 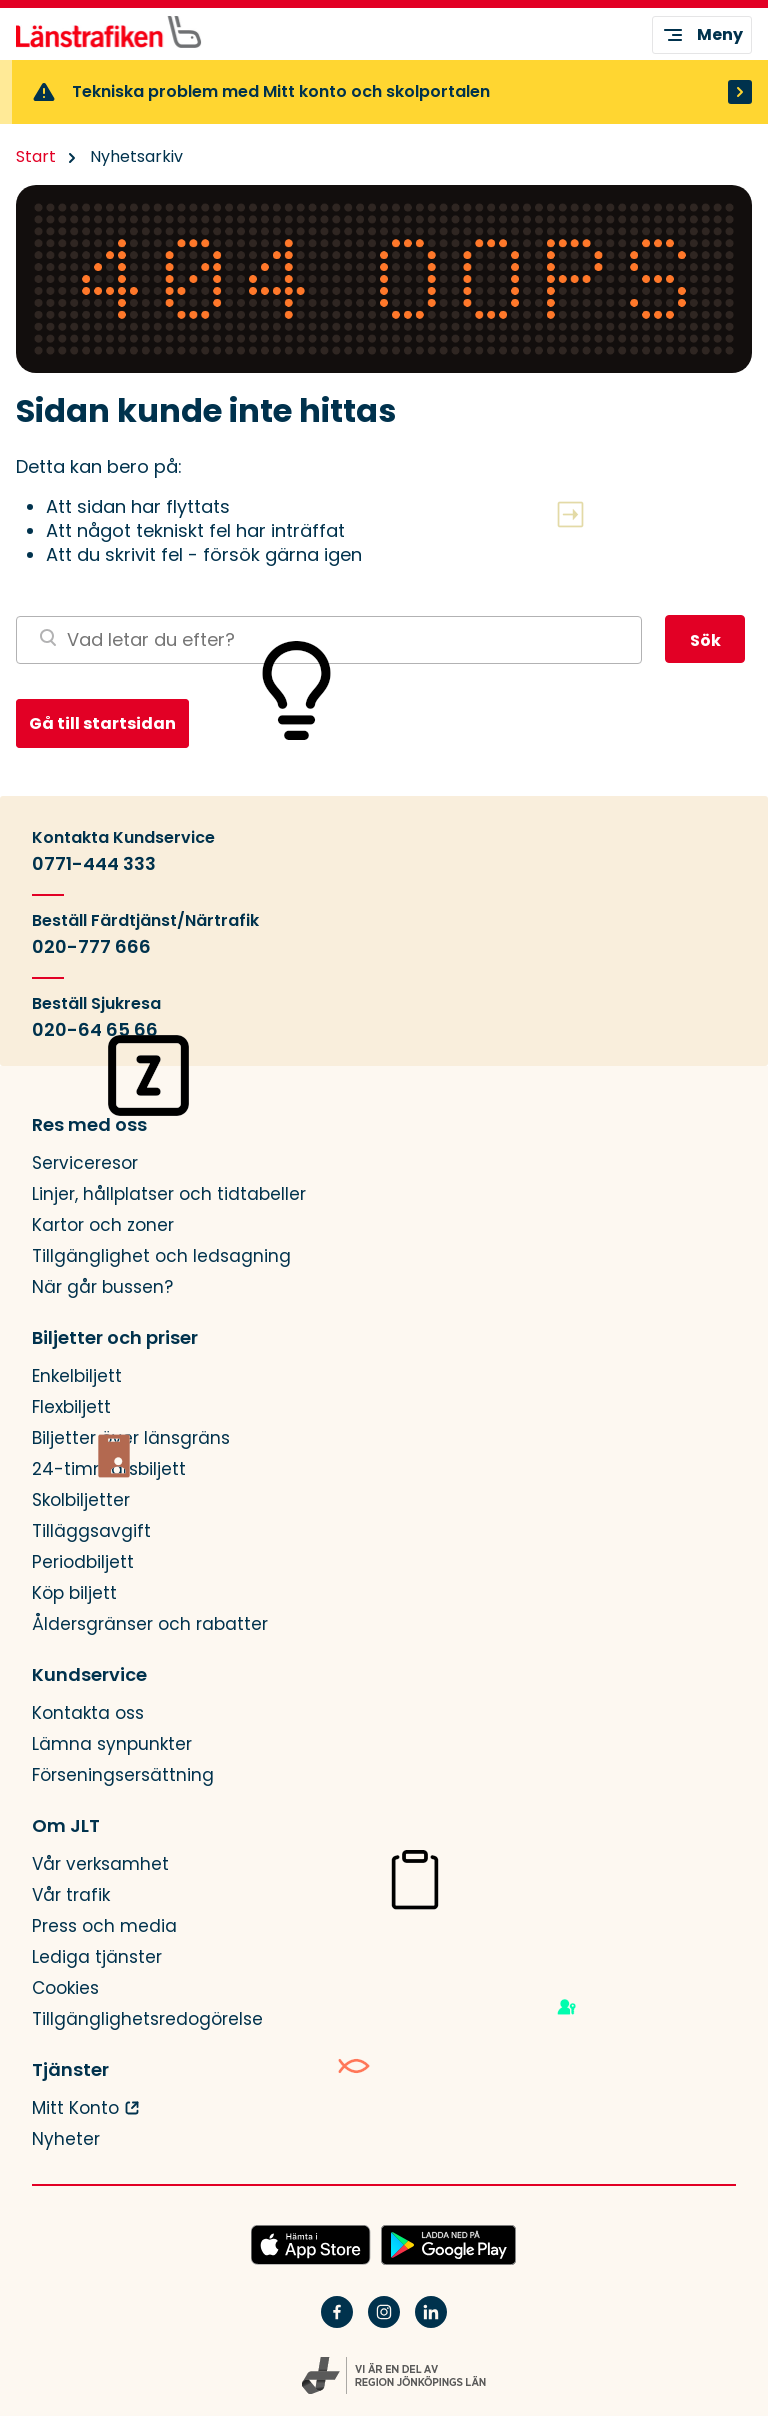 I want to click on paste copied content from clipboard, so click(x=415, y=1881).